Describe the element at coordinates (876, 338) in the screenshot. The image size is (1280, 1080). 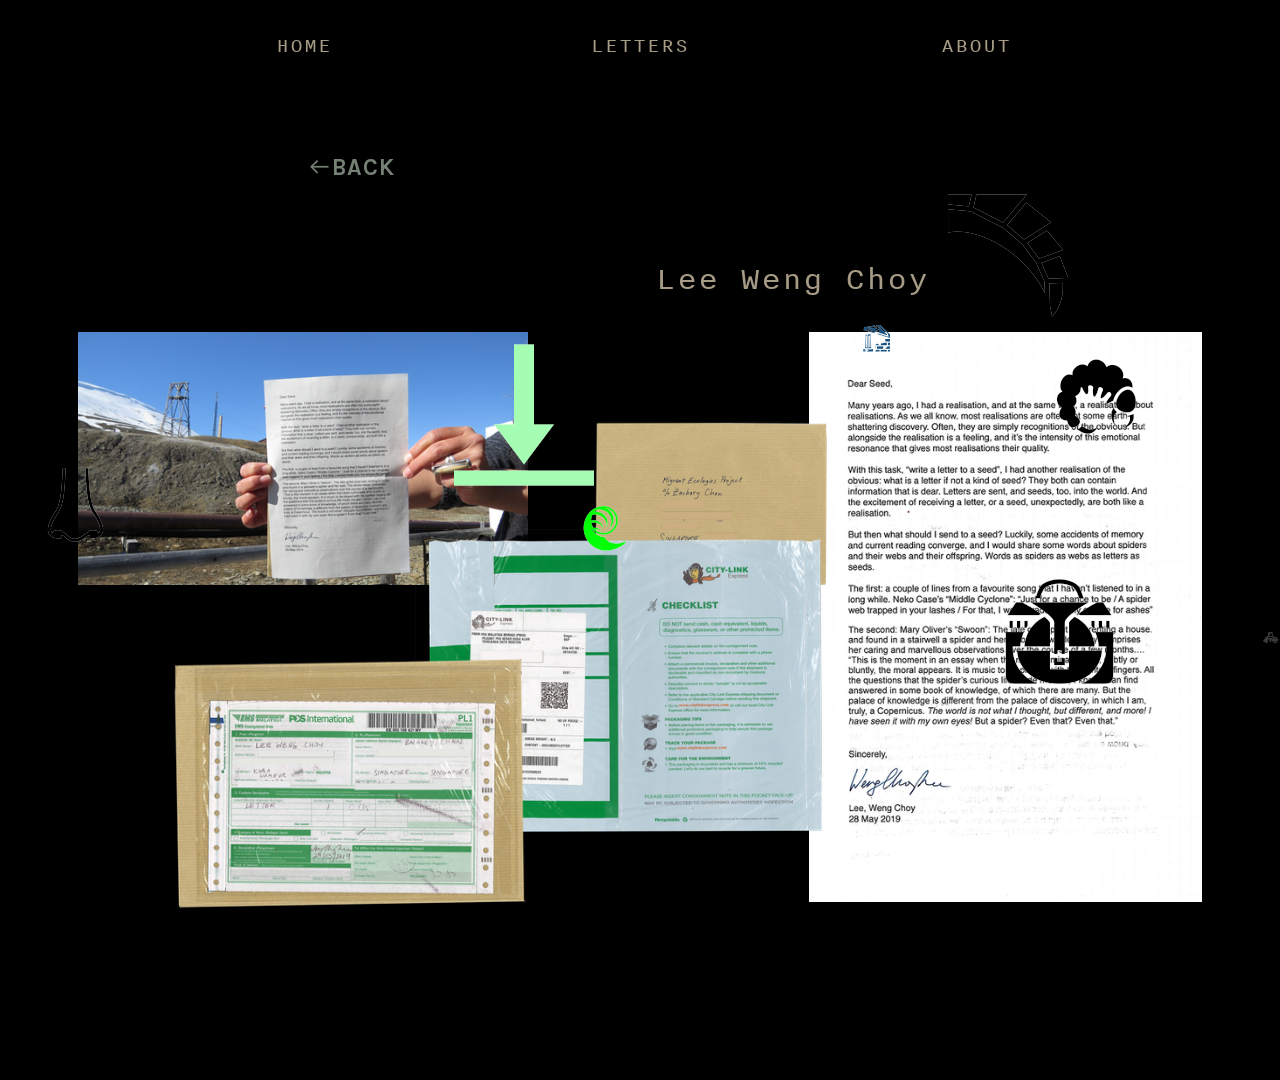
I see `explore ancient ruins or archaeological sites` at that location.